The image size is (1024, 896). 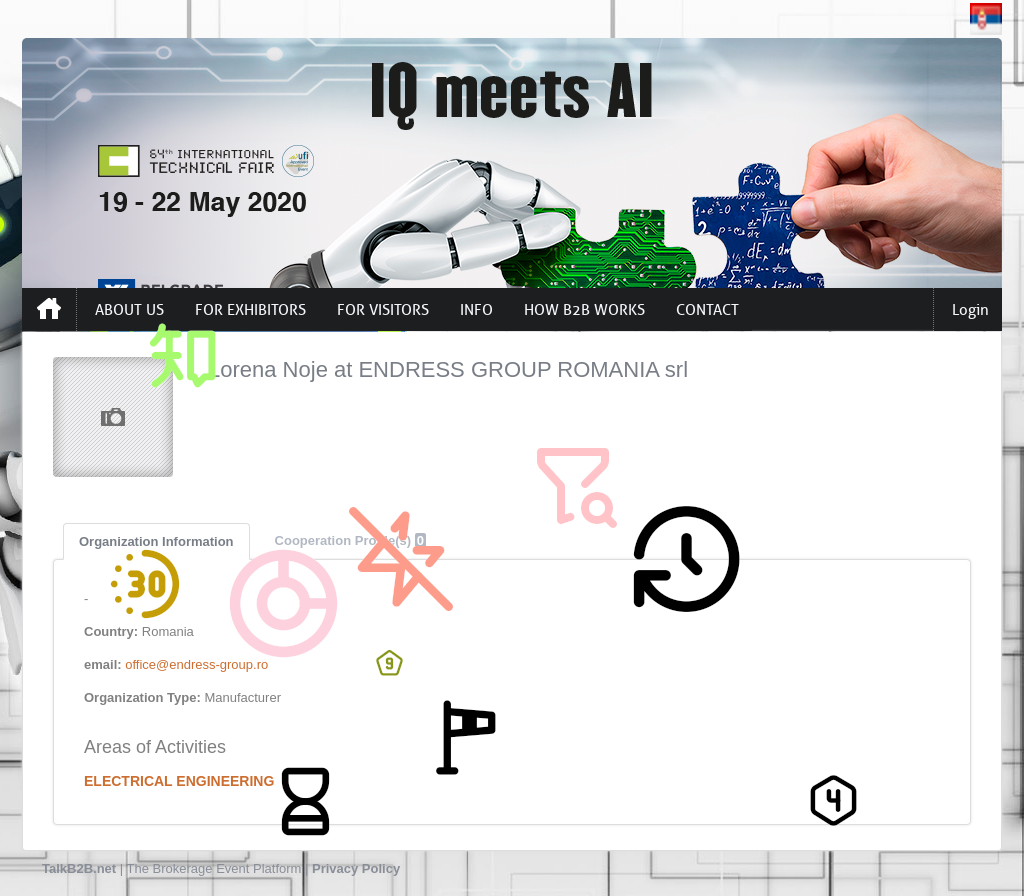 I want to click on view activity history, so click(x=686, y=559).